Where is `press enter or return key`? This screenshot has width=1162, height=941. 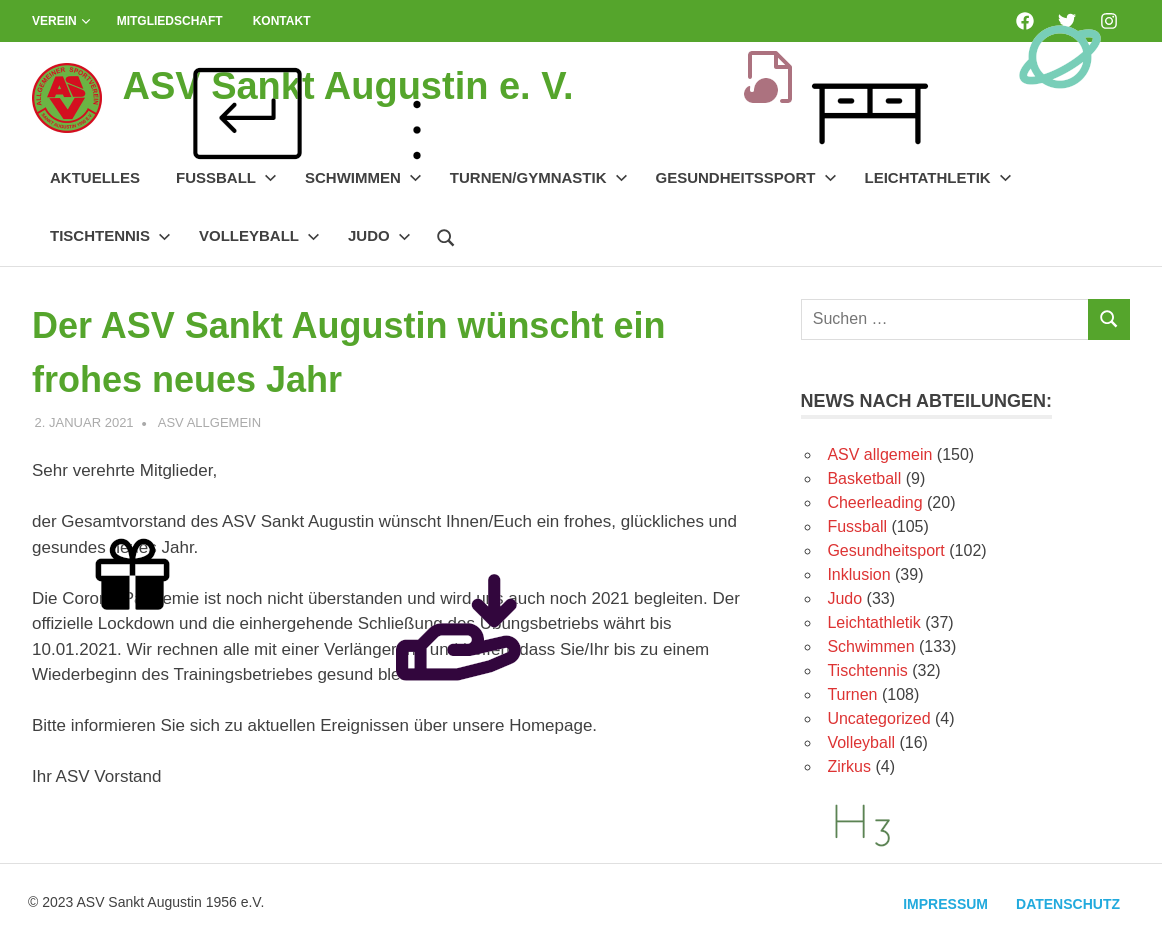
press enter or return key is located at coordinates (247, 113).